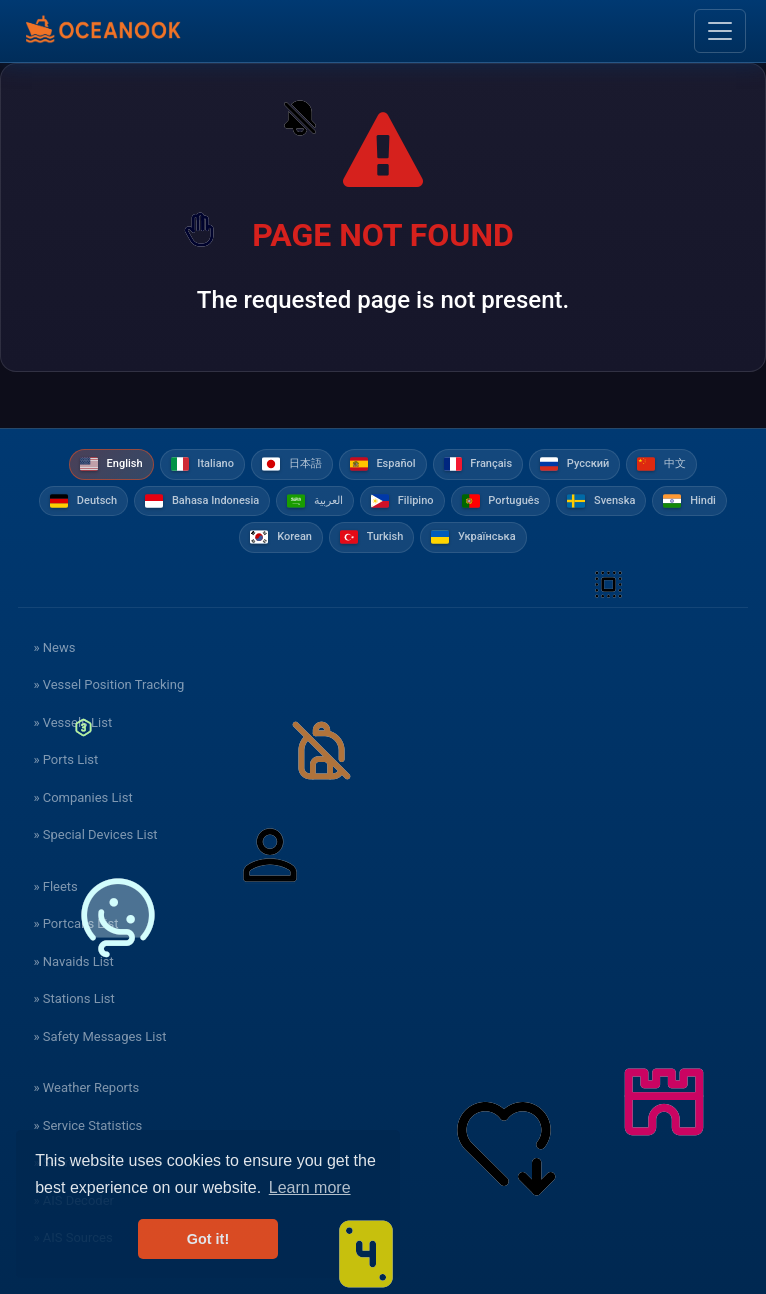 The height and width of the screenshot is (1294, 766). Describe the element at coordinates (118, 915) in the screenshot. I see `react with a melting or overwhelmed emoji` at that location.